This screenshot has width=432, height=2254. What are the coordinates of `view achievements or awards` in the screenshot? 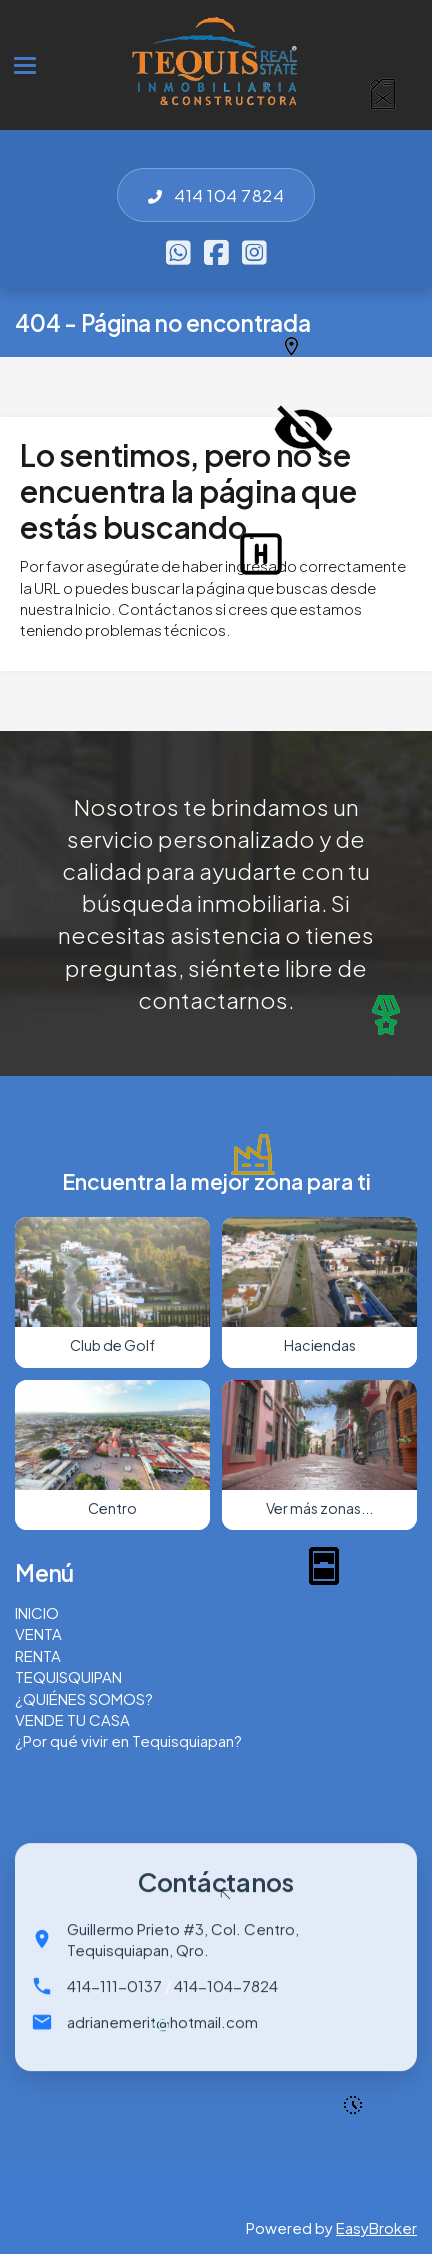 It's located at (386, 1015).